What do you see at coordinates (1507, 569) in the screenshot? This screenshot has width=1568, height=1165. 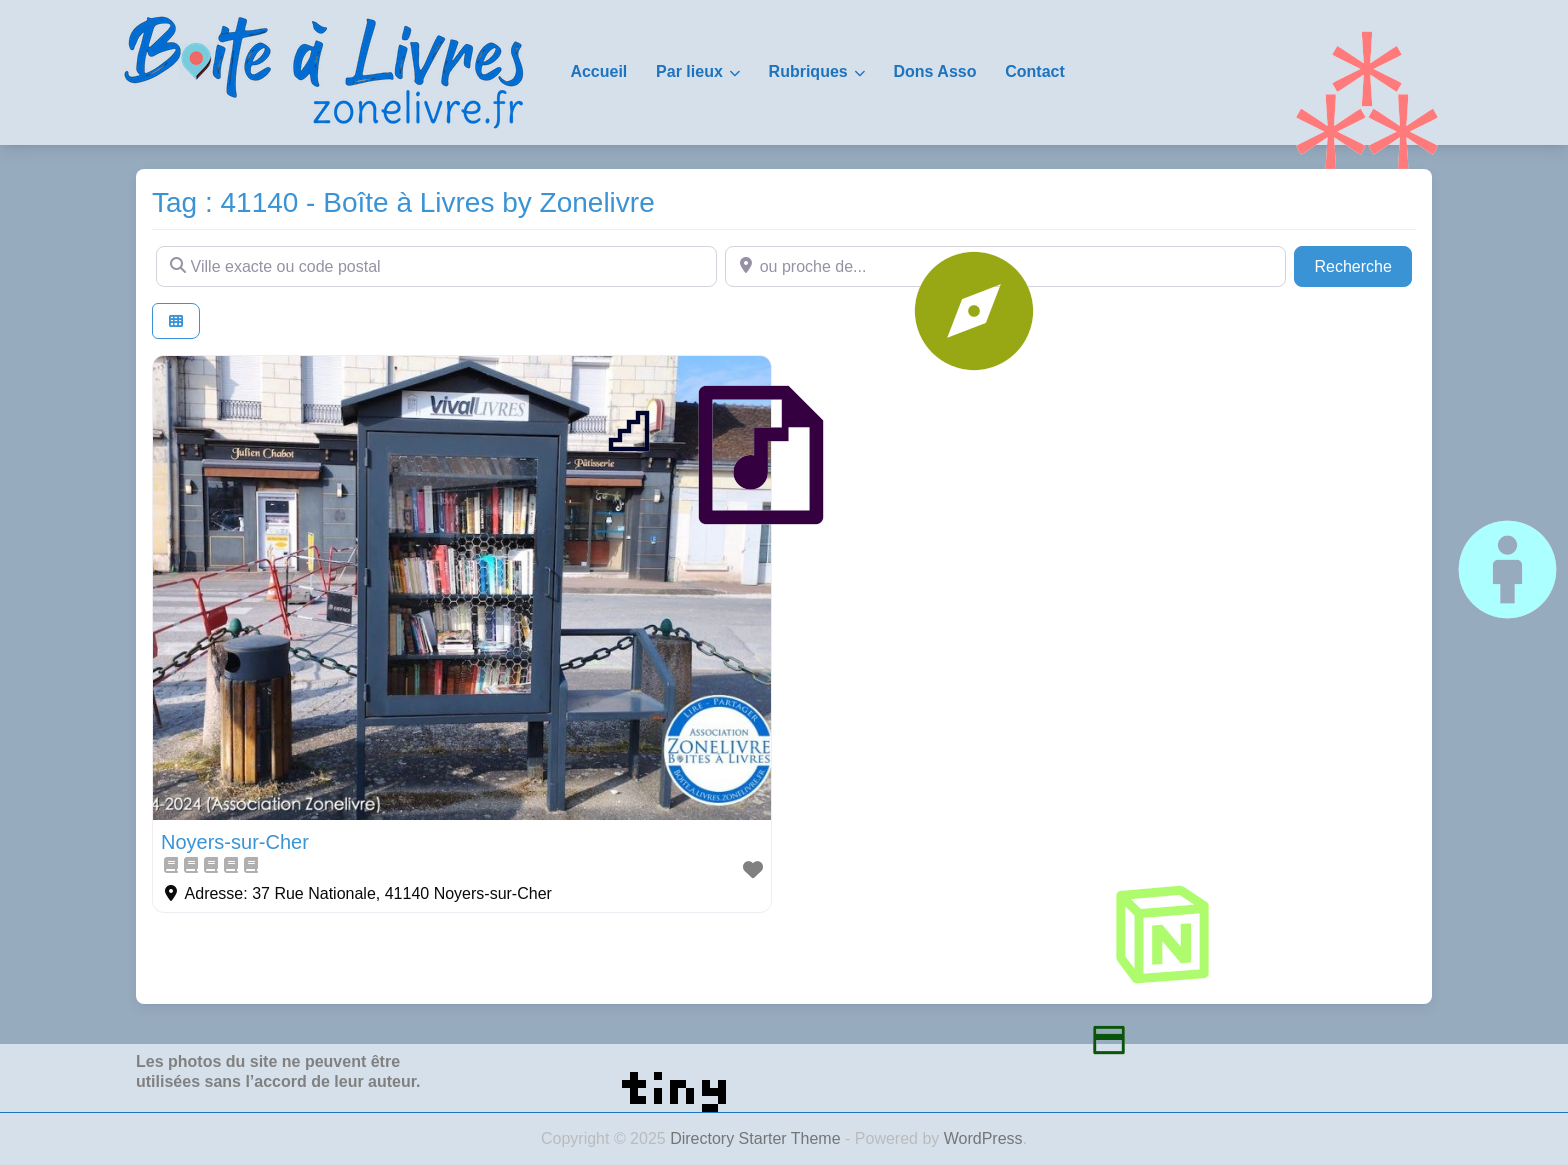 I see `indicates content requiring attribution under creative commons license` at bounding box center [1507, 569].